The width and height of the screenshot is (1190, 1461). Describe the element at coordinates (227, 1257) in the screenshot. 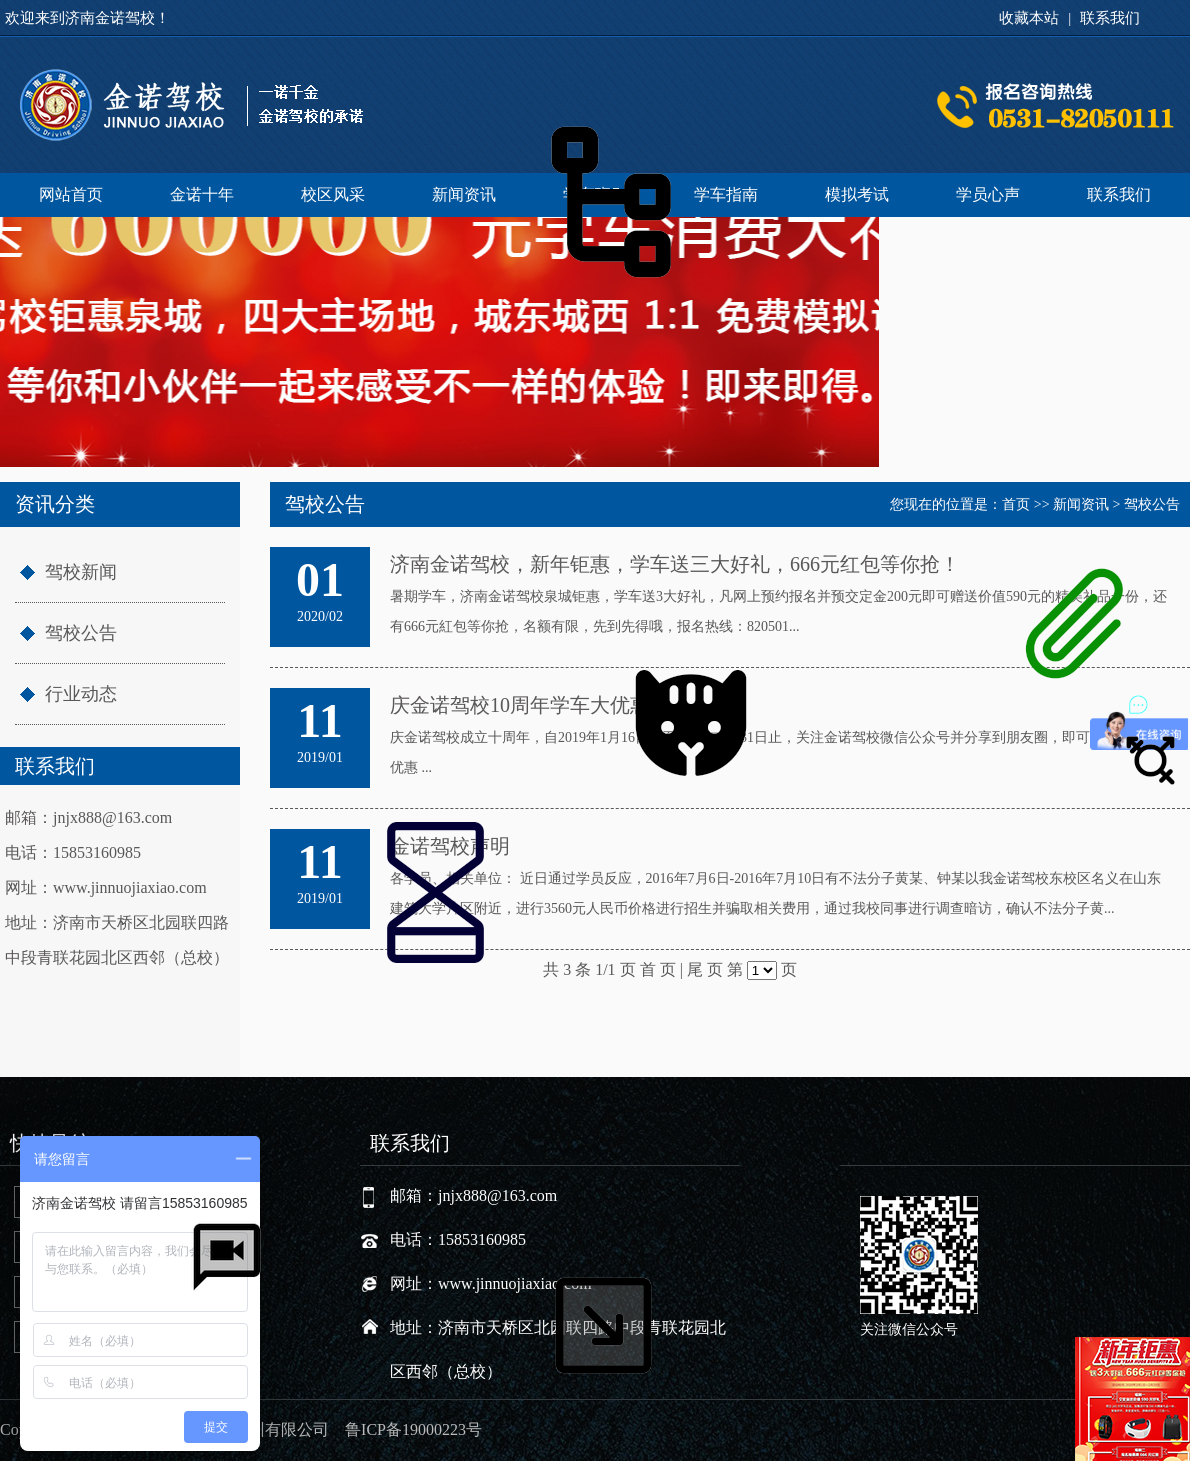

I see `start a video chat conversation` at that location.